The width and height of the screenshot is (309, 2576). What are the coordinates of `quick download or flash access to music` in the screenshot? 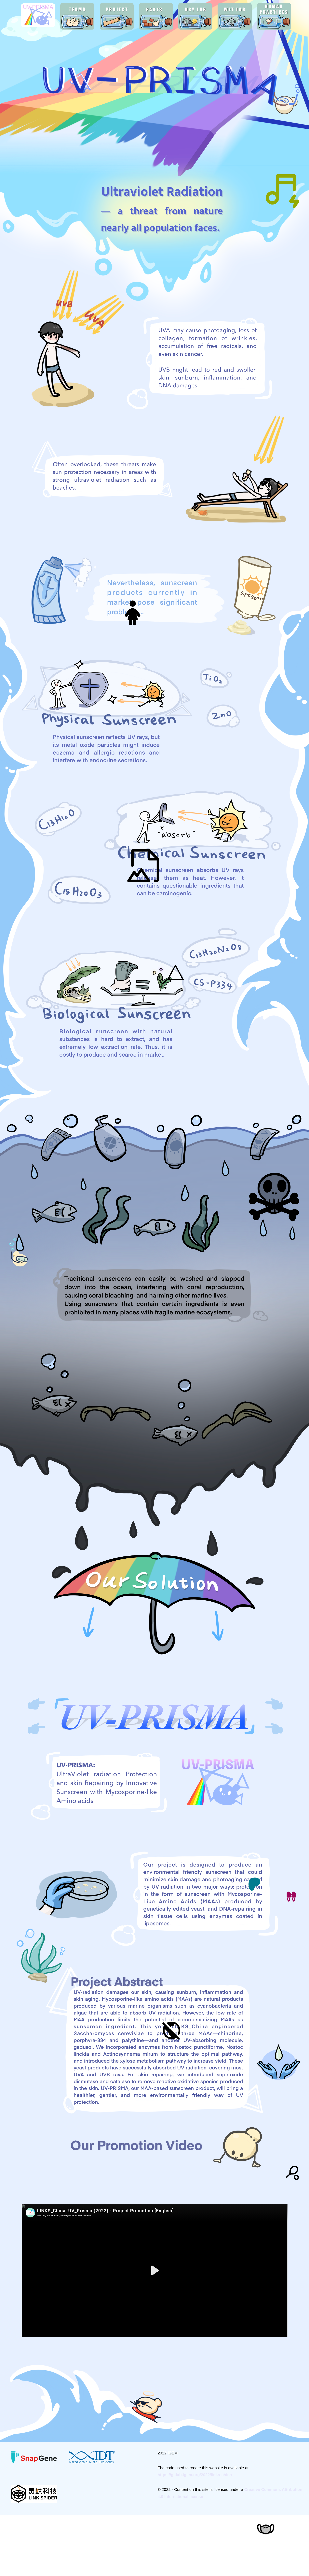 It's located at (282, 189).